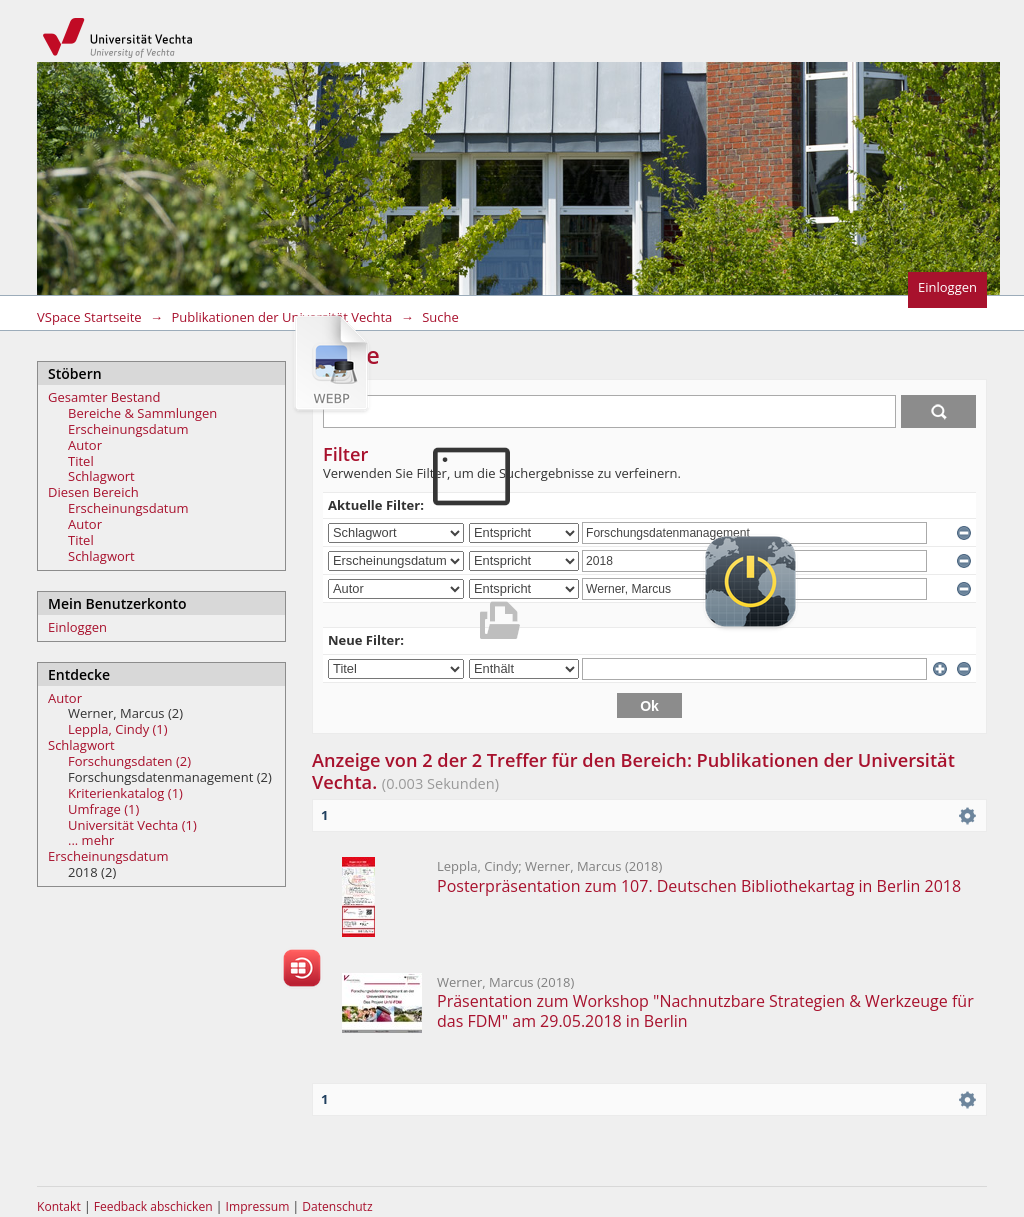 This screenshot has height=1217, width=1024. Describe the element at coordinates (471, 476) in the screenshot. I see `indicates tablet device connected` at that location.